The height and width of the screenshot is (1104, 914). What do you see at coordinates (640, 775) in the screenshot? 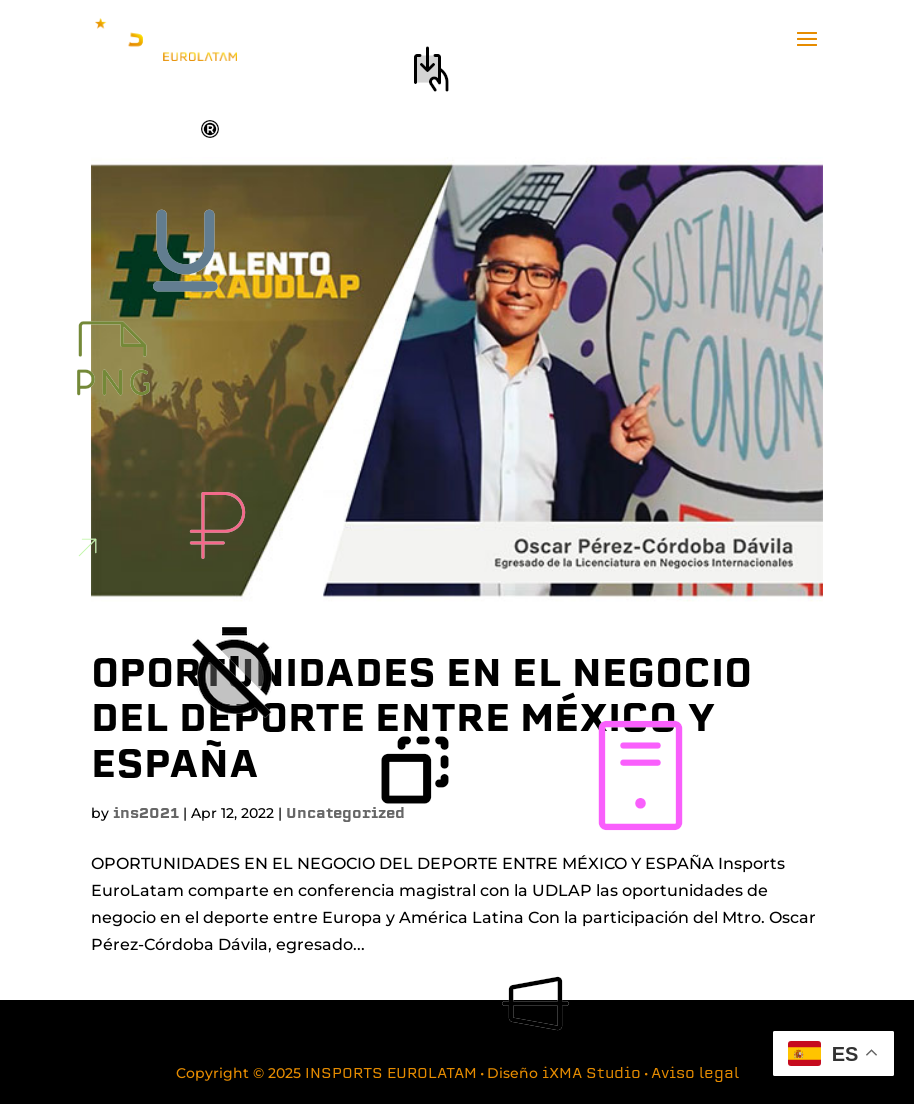
I see `access desktop computer or server settings` at bounding box center [640, 775].